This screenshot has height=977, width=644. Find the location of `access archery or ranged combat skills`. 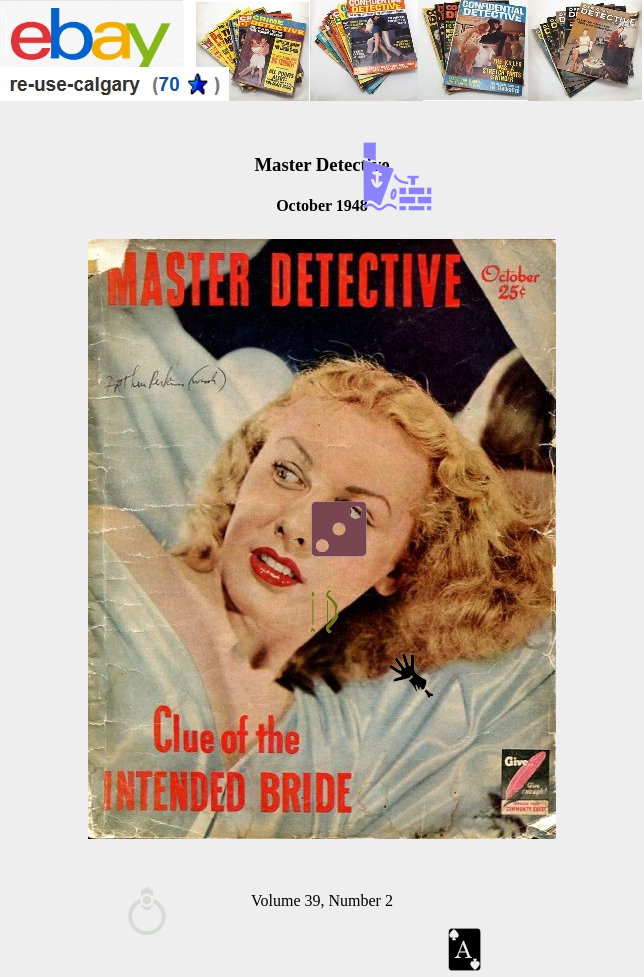

access archery or ranged combat skills is located at coordinates (322, 611).